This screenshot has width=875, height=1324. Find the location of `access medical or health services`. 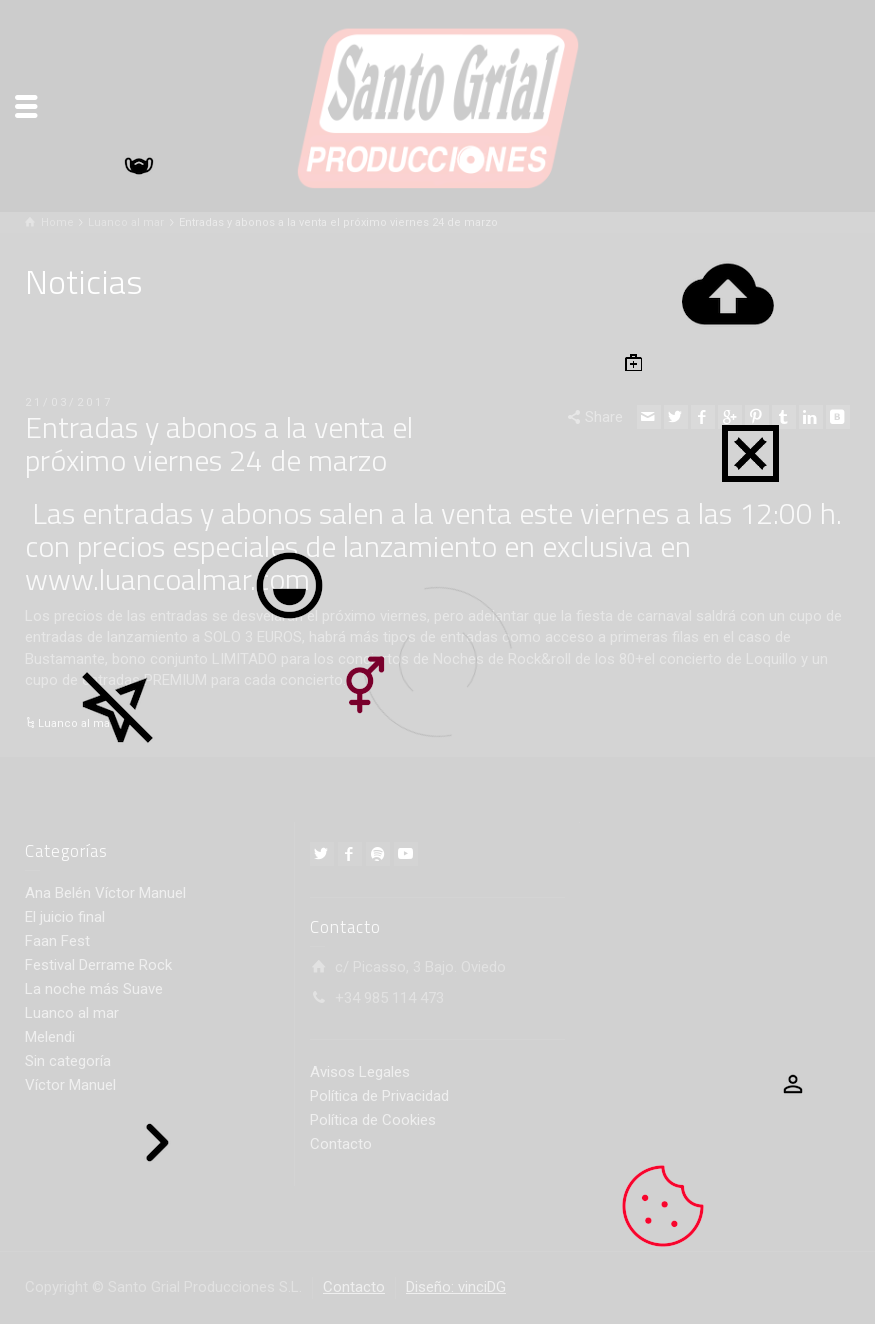

access medical or health services is located at coordinates (633, 362).